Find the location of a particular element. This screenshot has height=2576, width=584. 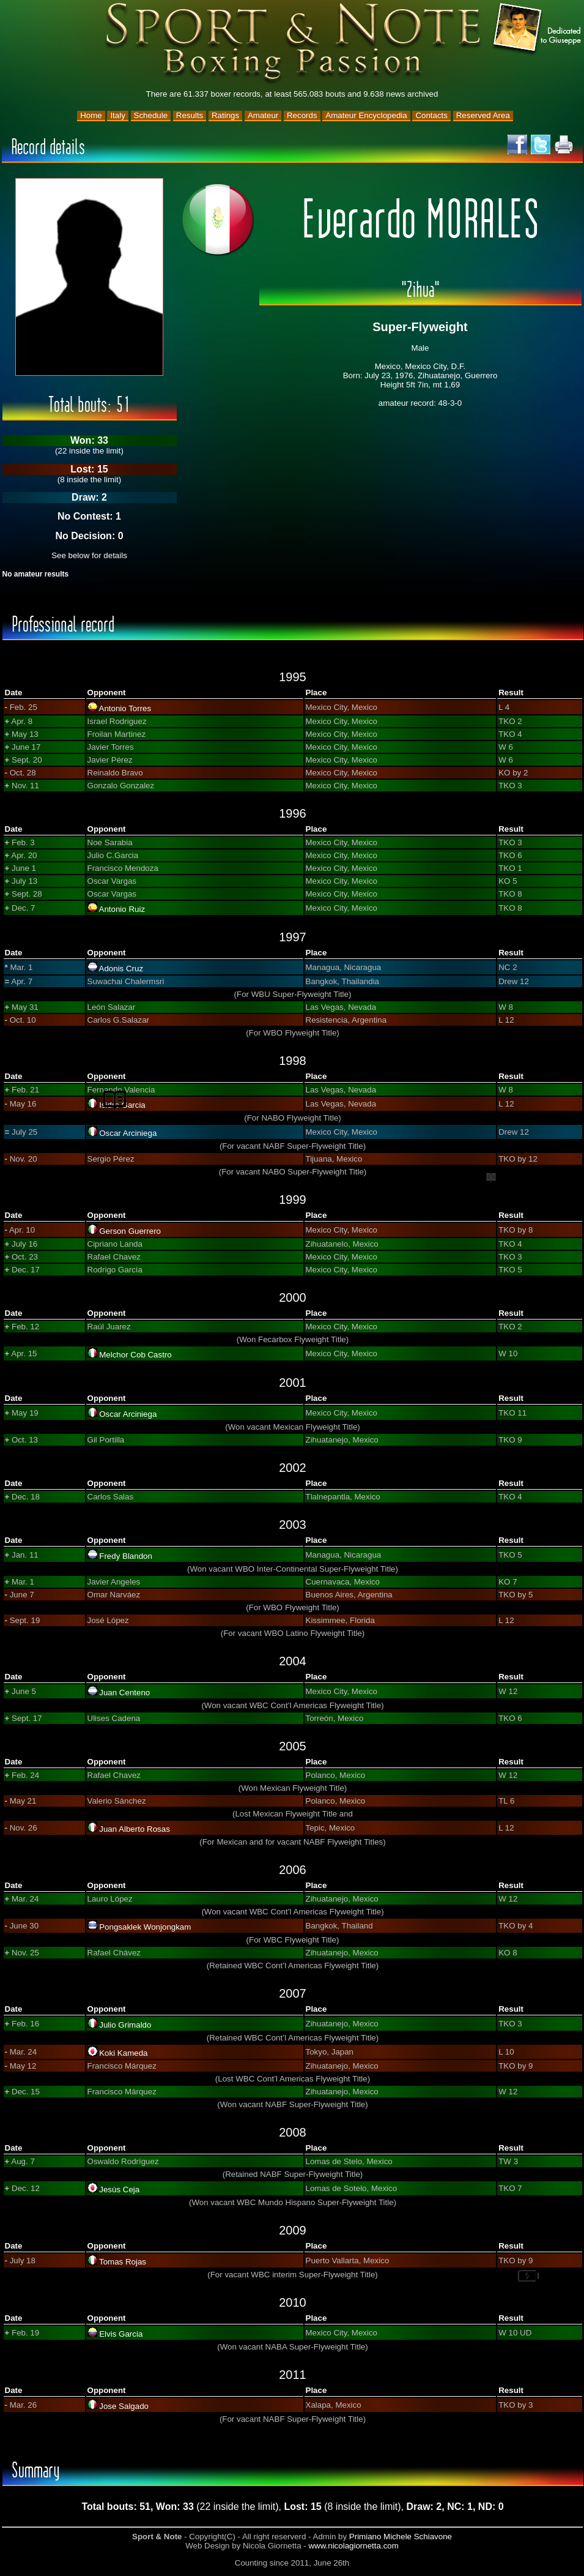

indicates device is currently charging is located at coordinates (528, 2275).